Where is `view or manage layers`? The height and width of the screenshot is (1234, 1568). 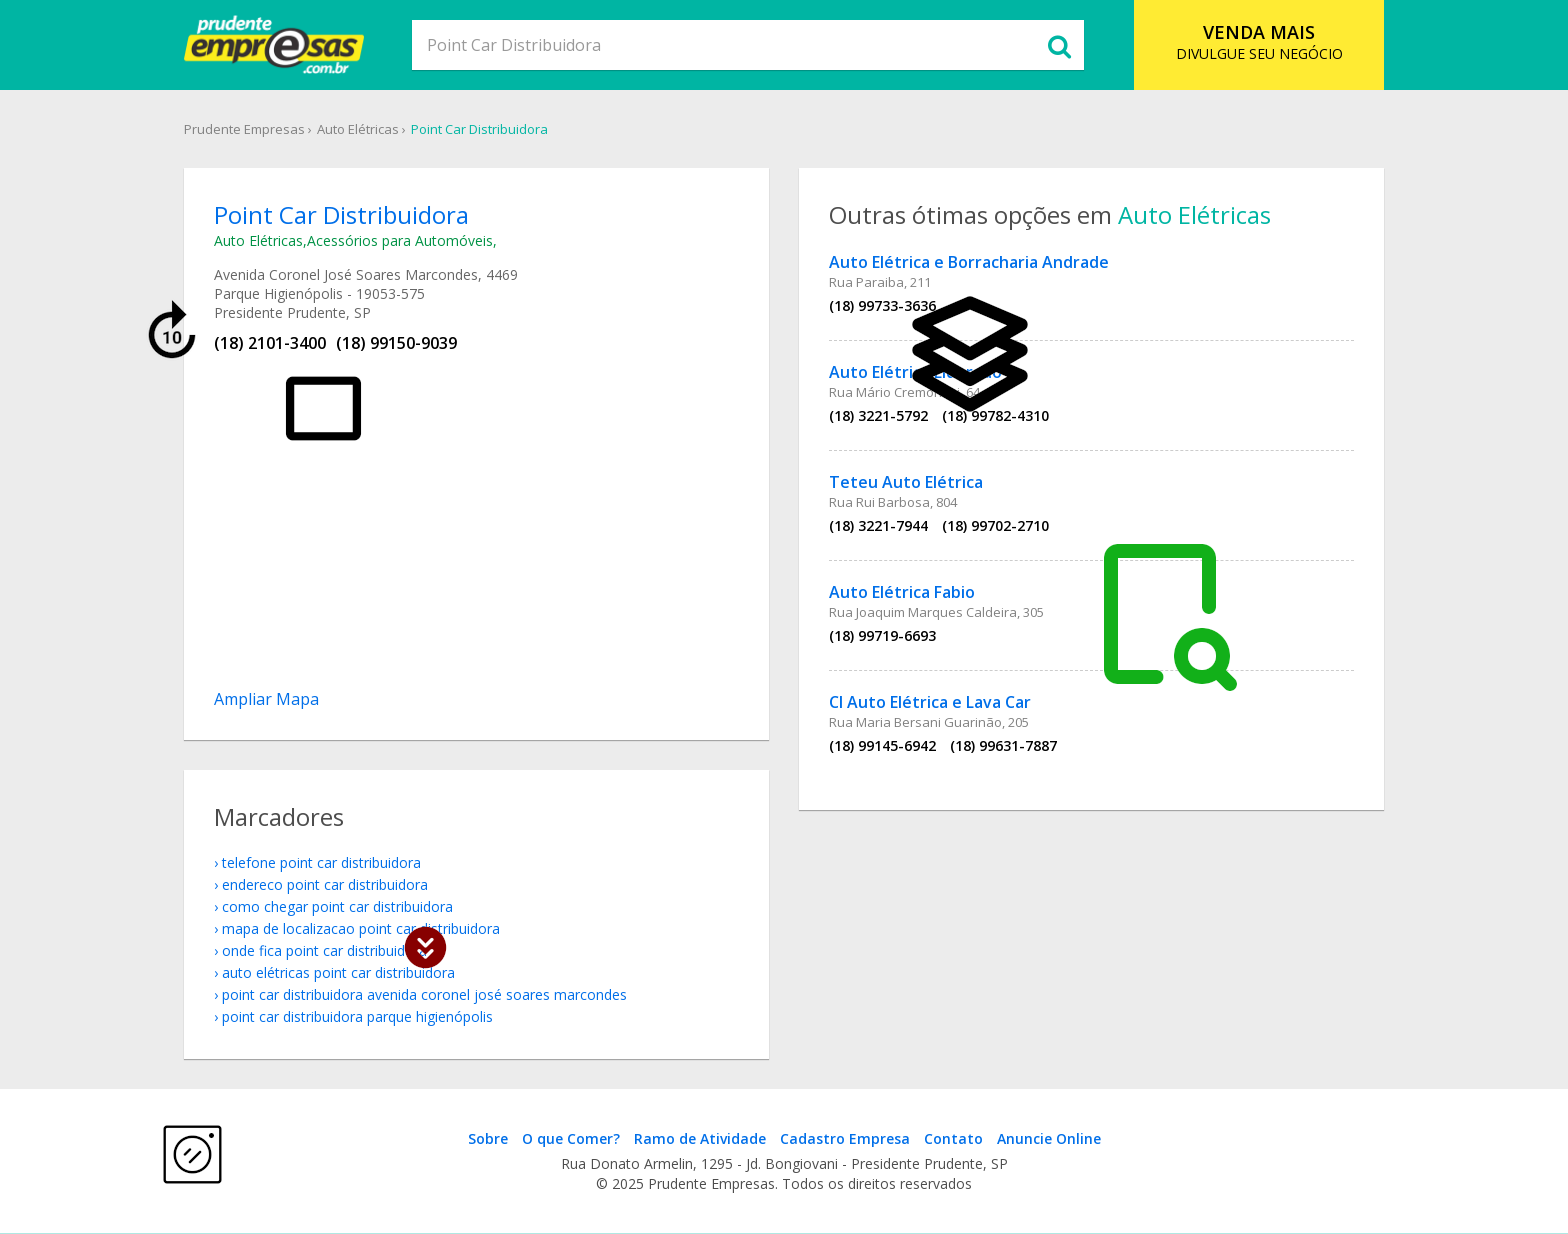
view or manage layers is located at coordinates (970, 354).